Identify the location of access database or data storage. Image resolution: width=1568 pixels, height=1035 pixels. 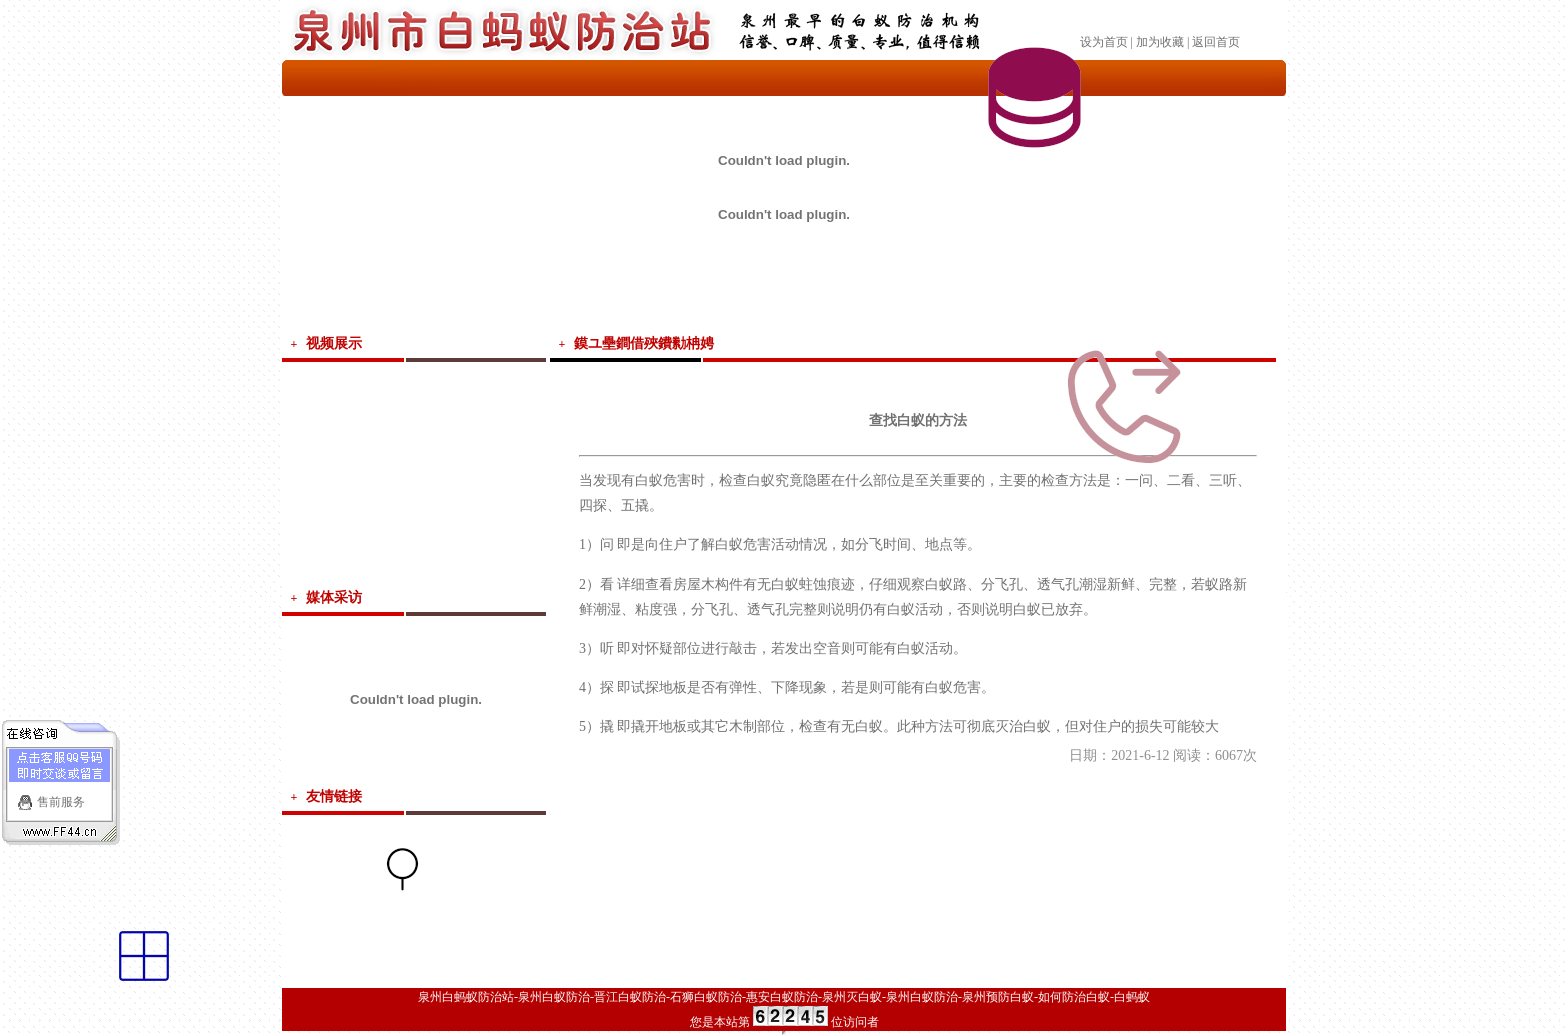
(1034, 97).